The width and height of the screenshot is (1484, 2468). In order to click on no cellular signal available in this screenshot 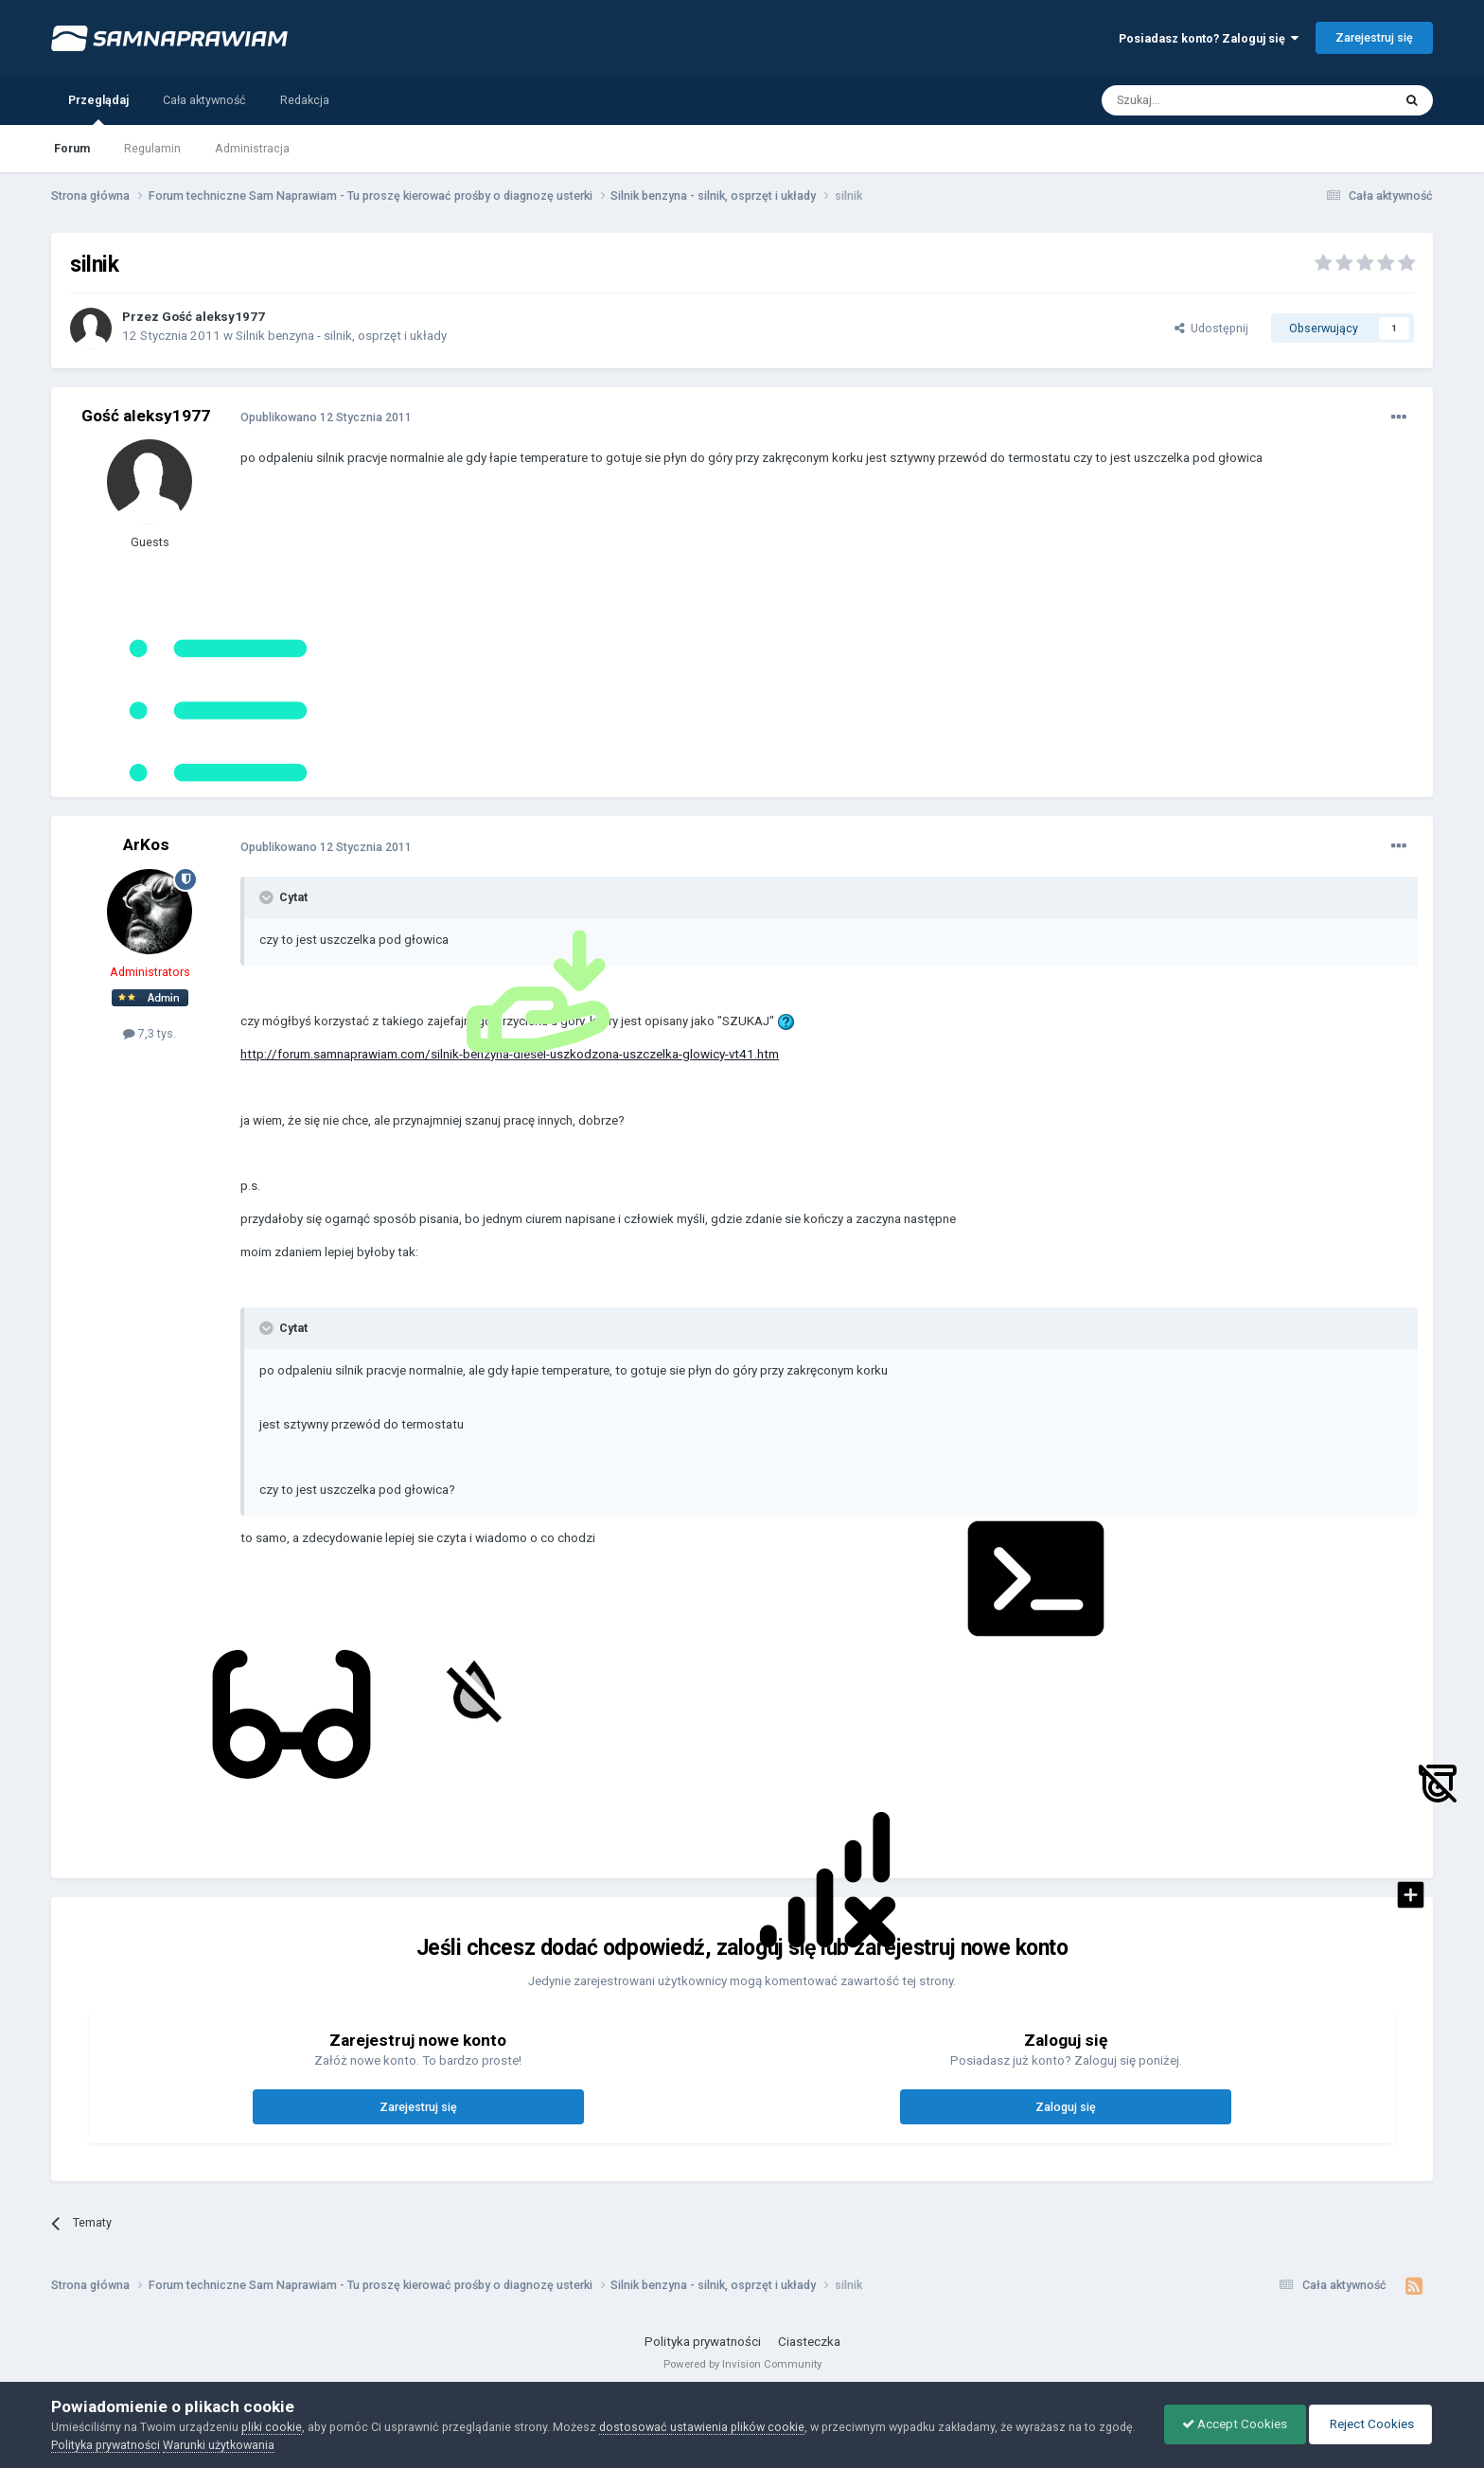, I will do `click(830, 1888)`.